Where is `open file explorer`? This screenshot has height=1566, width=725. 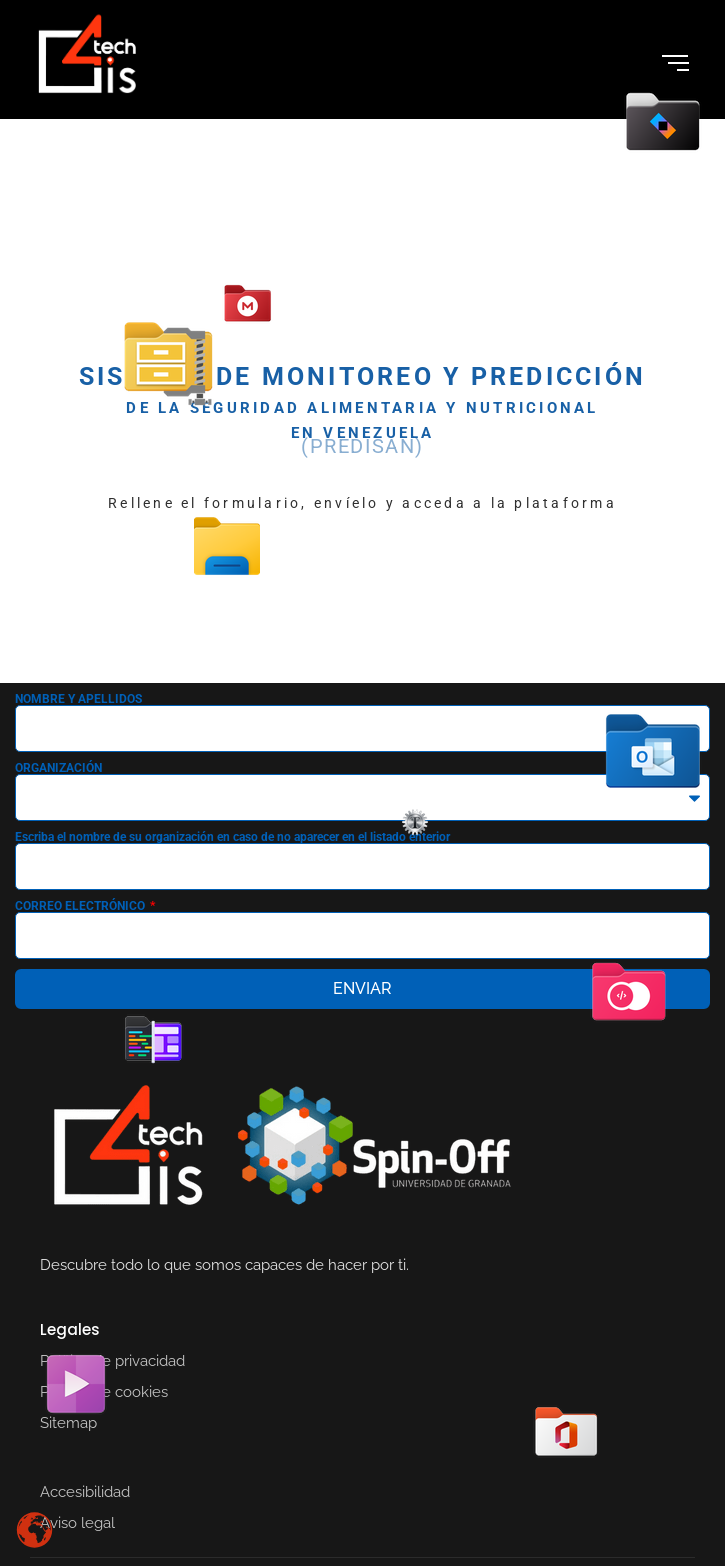 open file explorer is located at coordinates (227, 545).